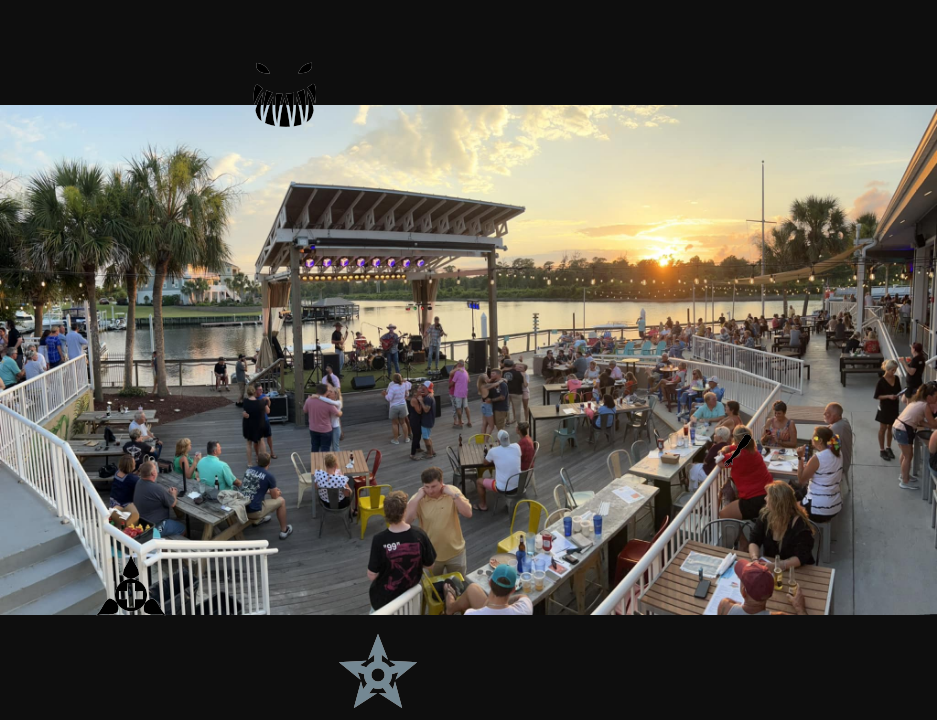 This screenshot has width=937, height=720. I want to click on throwing star weapon in a game inventory, so click(378, 671).